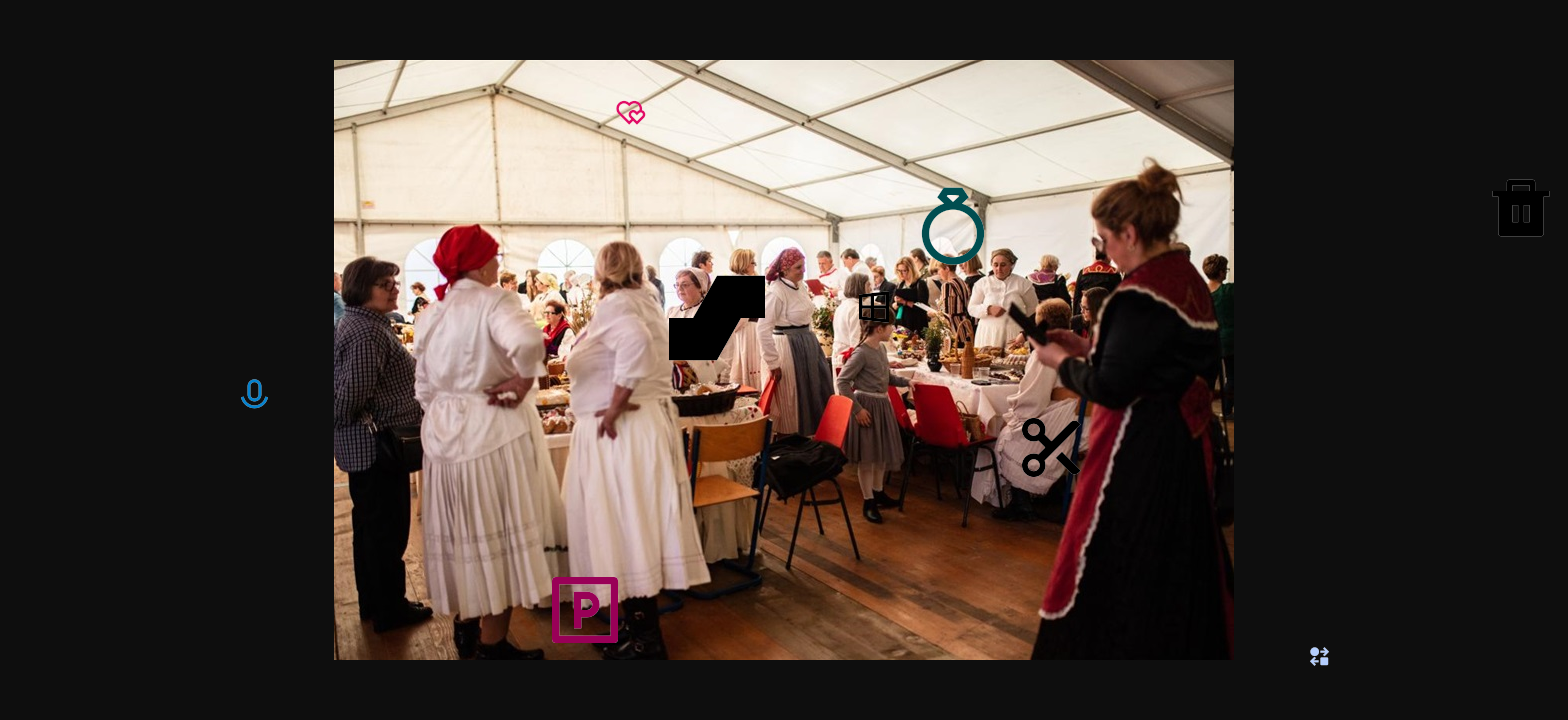 This screenshot has width=1568, height=720. What do you see at coordinates (717, 318) in the screenshot?
I see `salt project logo` at bounding box center [717, 318].